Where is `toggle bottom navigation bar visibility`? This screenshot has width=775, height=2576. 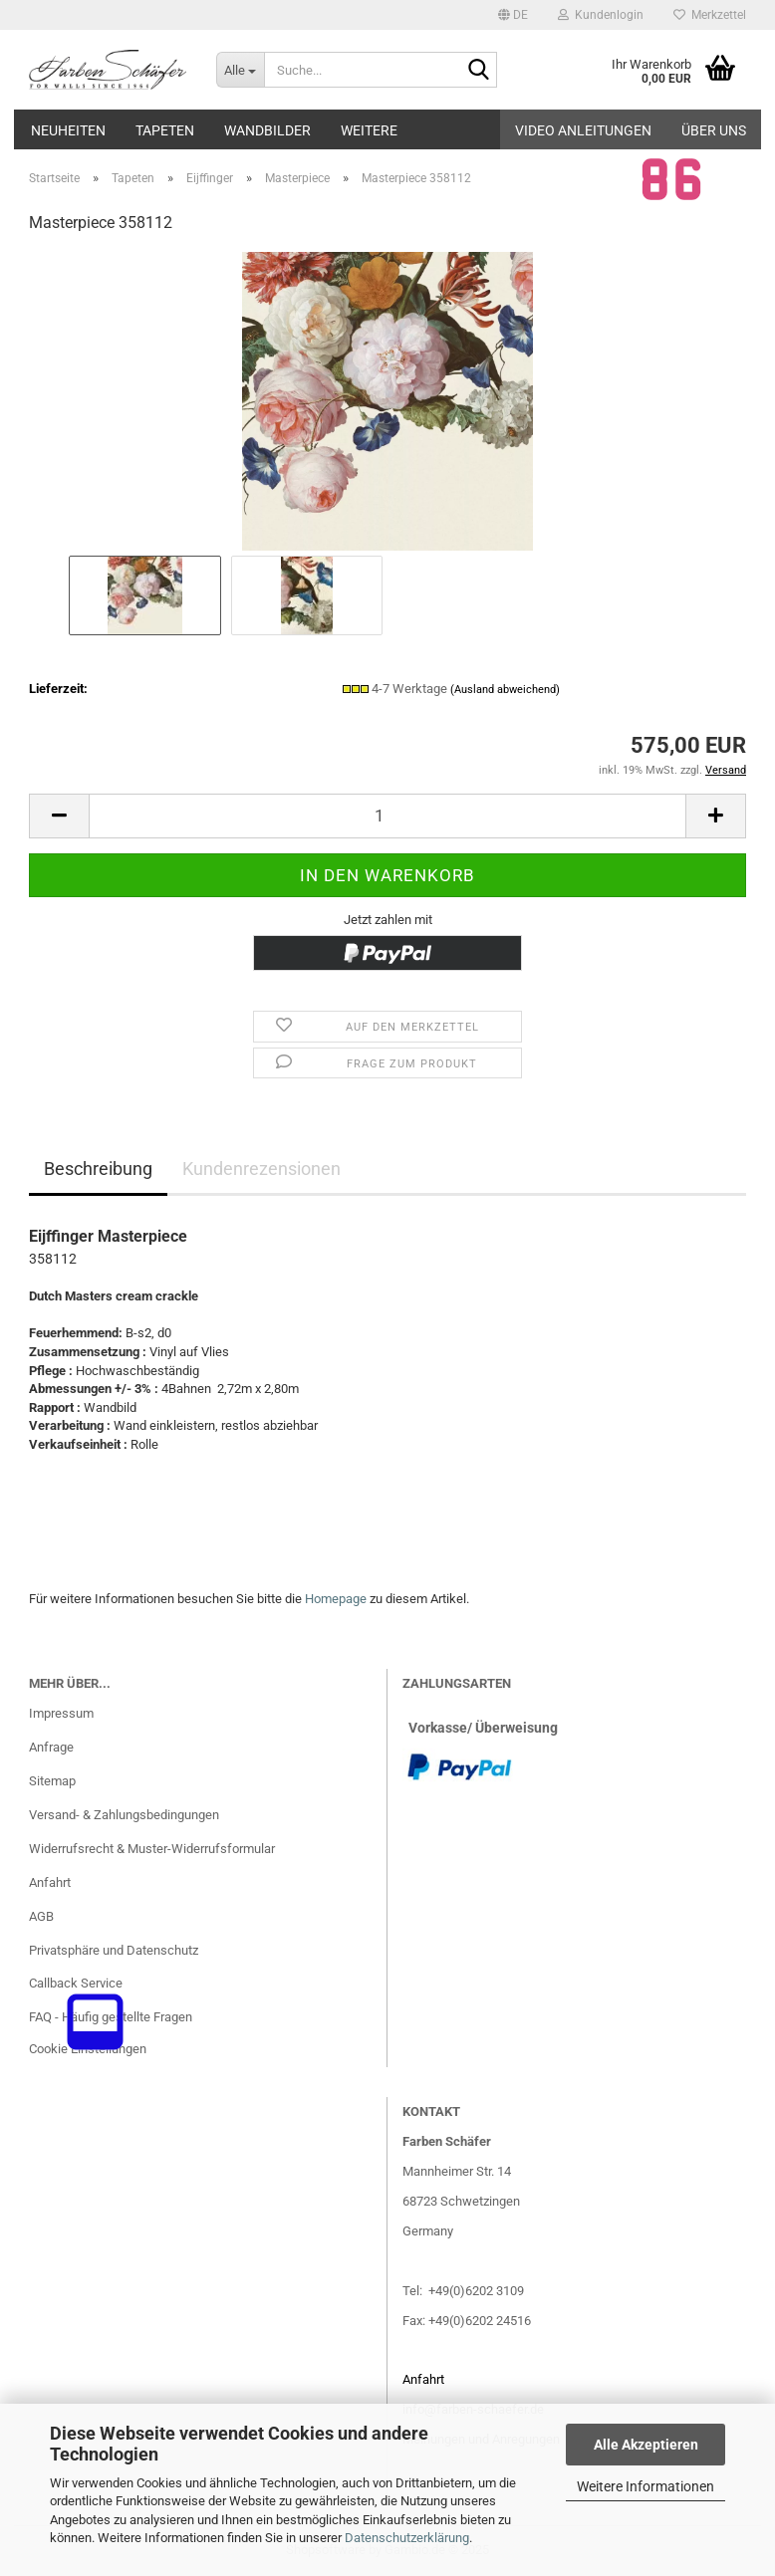 toggle bottom navigation bar visibility is located at coordinates (95, 2021).